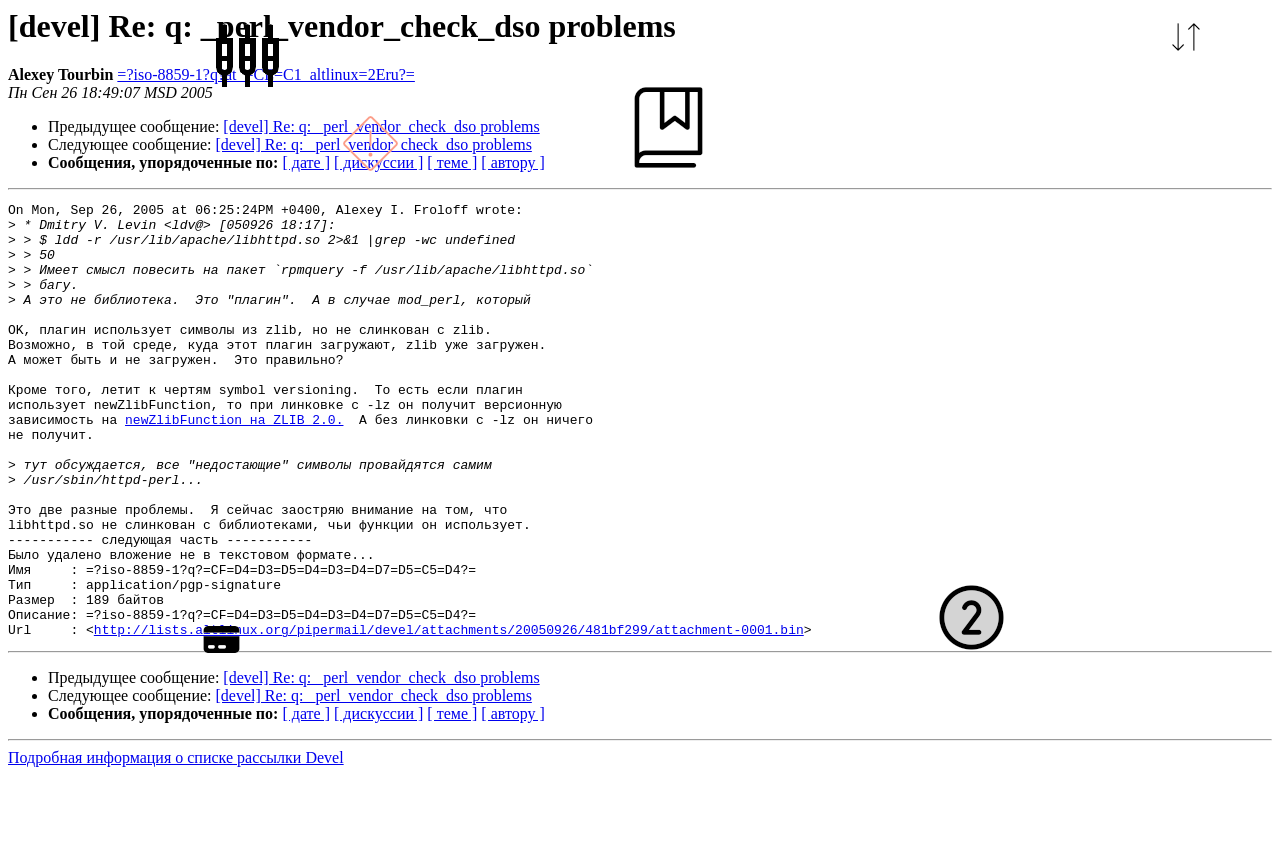 Image resolution: width=1280 pixels, height=862 pixels. I want to click on manage payment methods, so click(221, 639).